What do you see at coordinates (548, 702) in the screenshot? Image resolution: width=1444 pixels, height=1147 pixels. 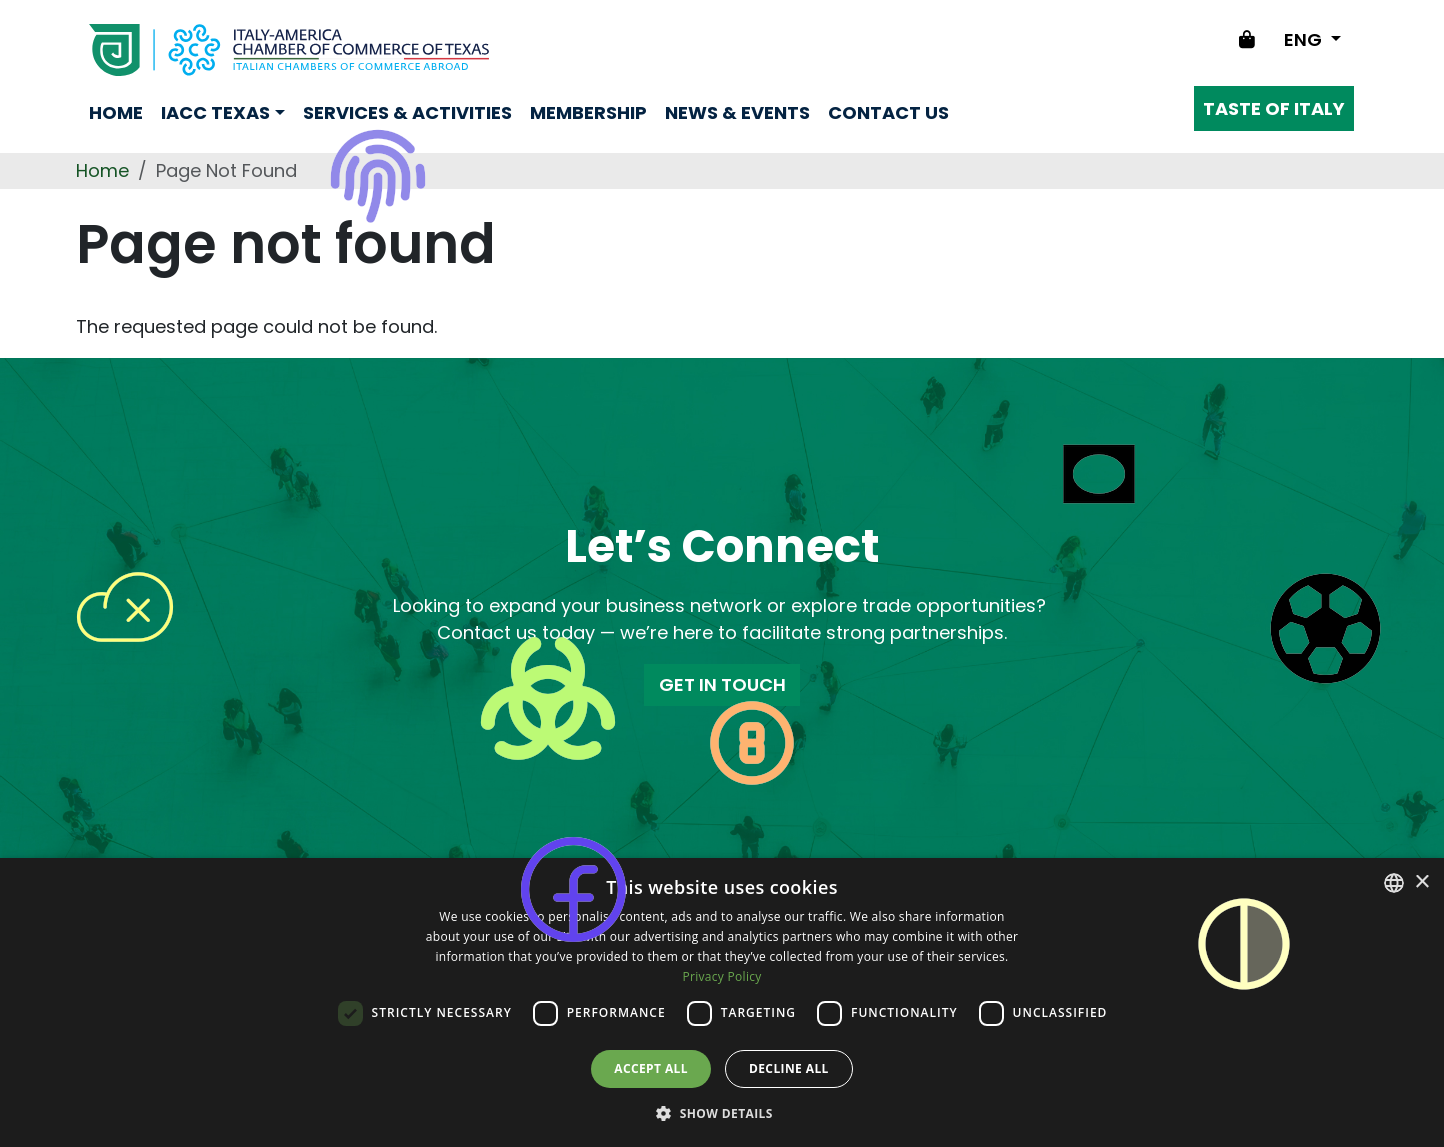 I see `indicates hazardous or dangerous content` at bounding box center [548, 702].